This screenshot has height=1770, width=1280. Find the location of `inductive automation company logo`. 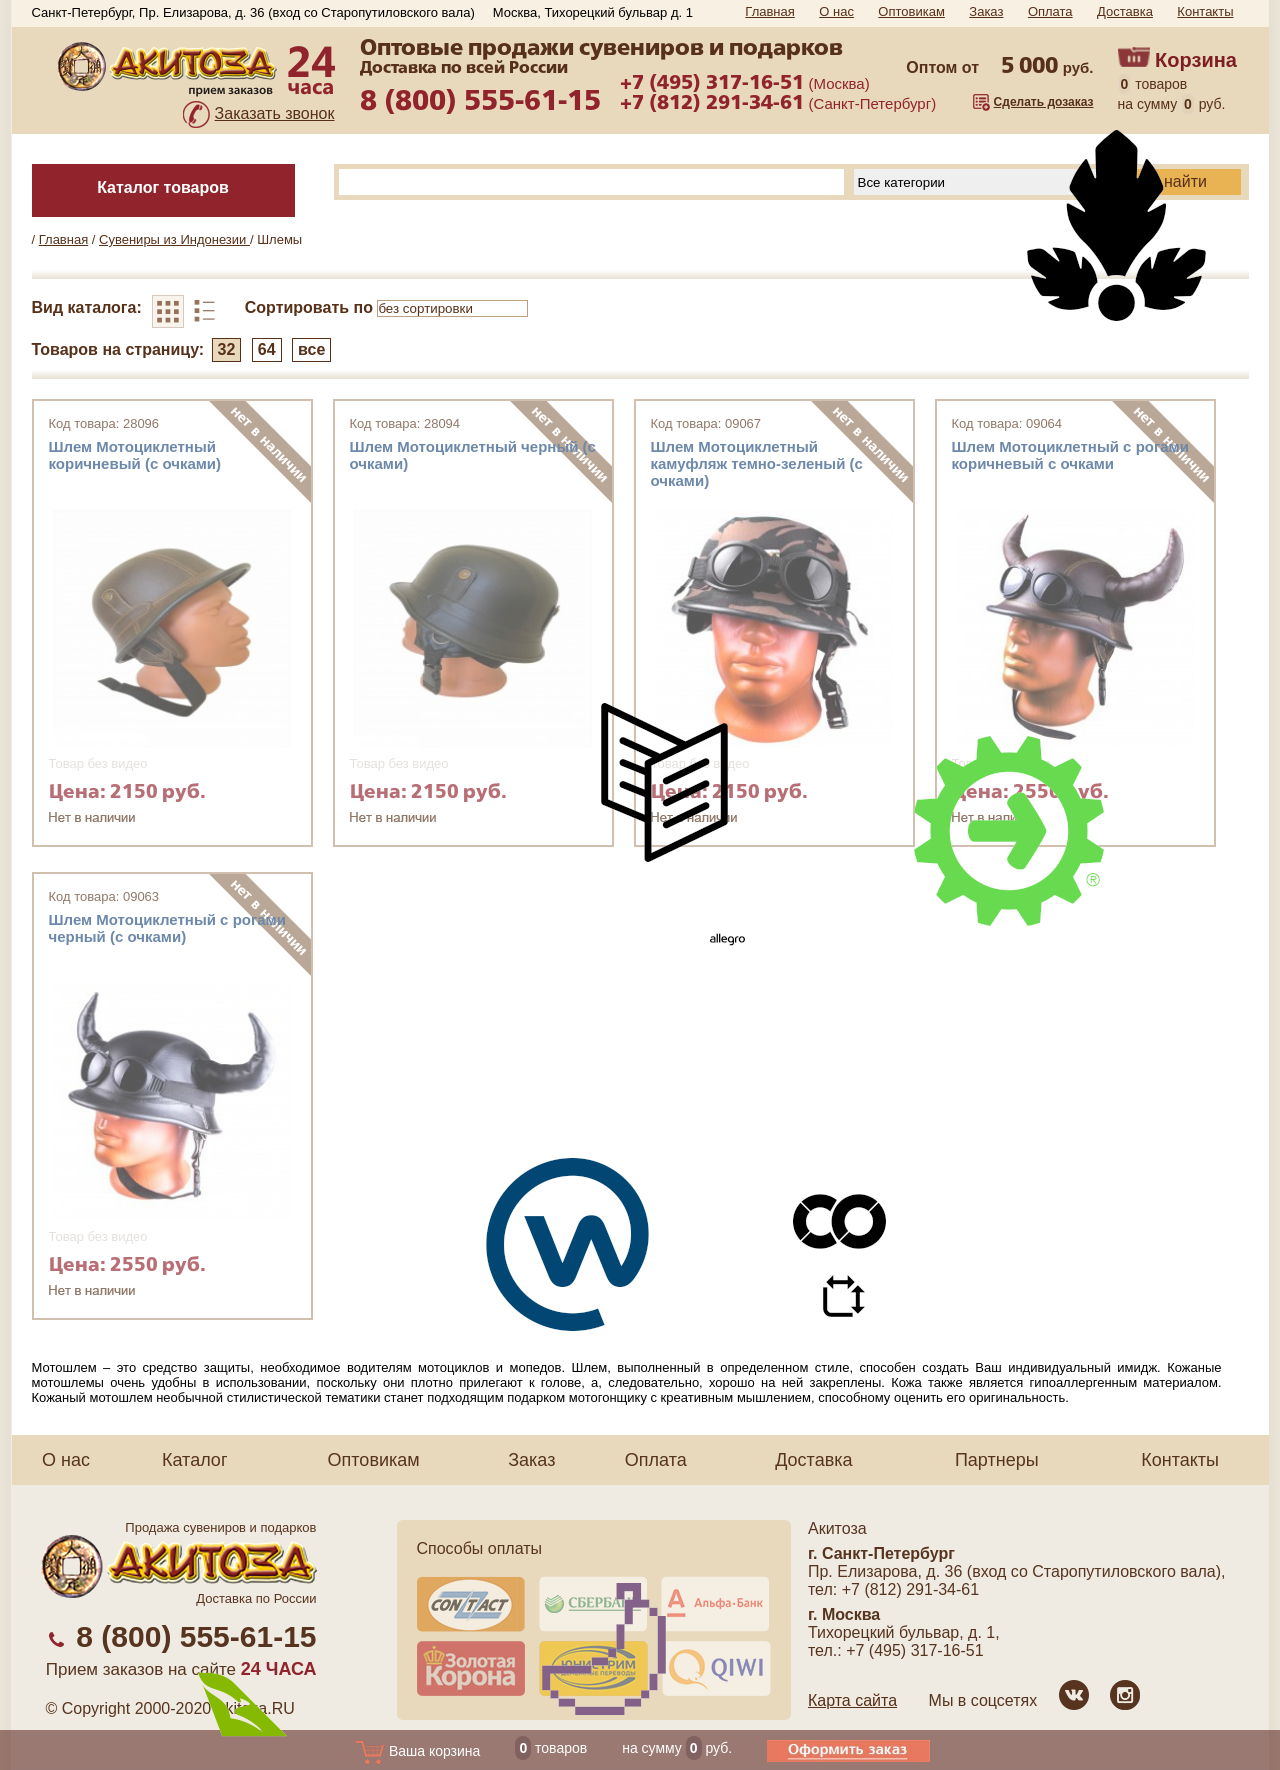

inductive automation company logo is located at coordinates (1009, 831).